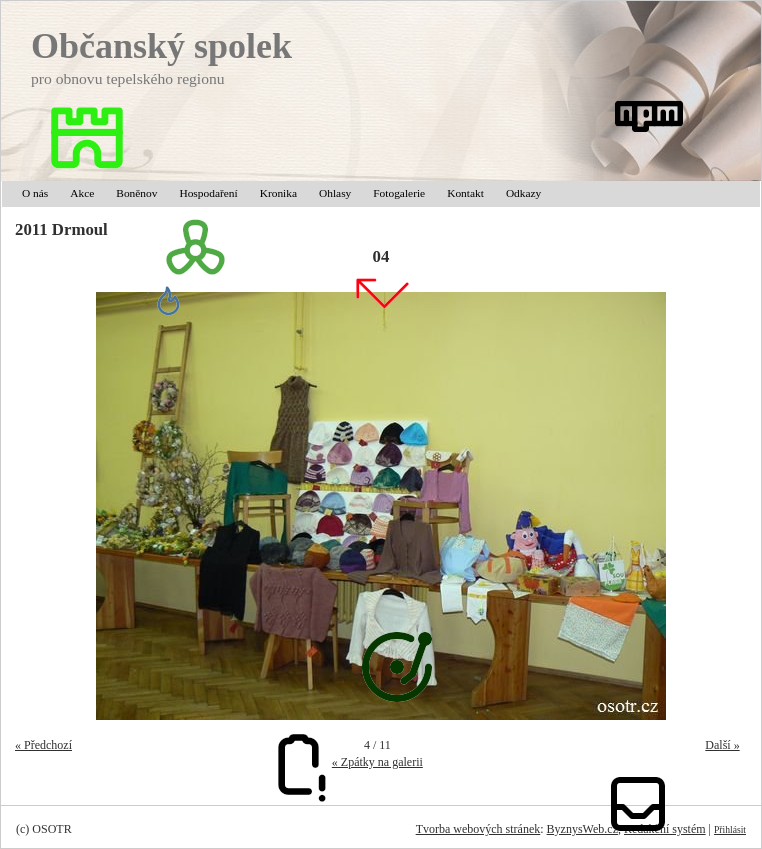 This screenshot has height=849, width=762. Describe the element at coordinates (195, 247) in the screenshot. I see `fan or cooling system controls` at that location.